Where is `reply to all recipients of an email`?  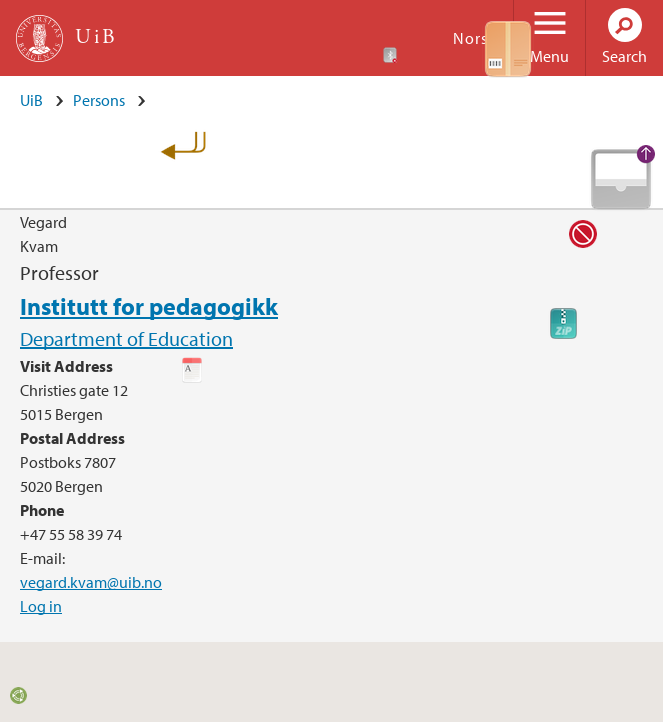 reply to all recipients of an email is located at coordinates (182, 145).